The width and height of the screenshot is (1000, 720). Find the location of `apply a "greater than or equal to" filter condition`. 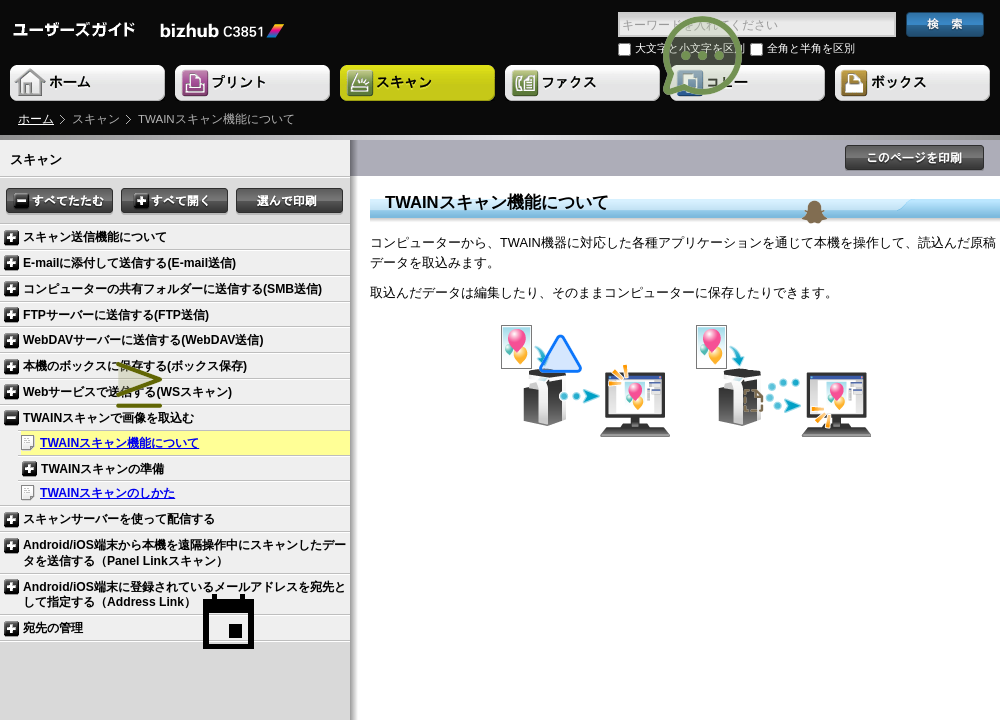

apply a "greater than or equal to" filter condition is located at coordinates (138, 386).